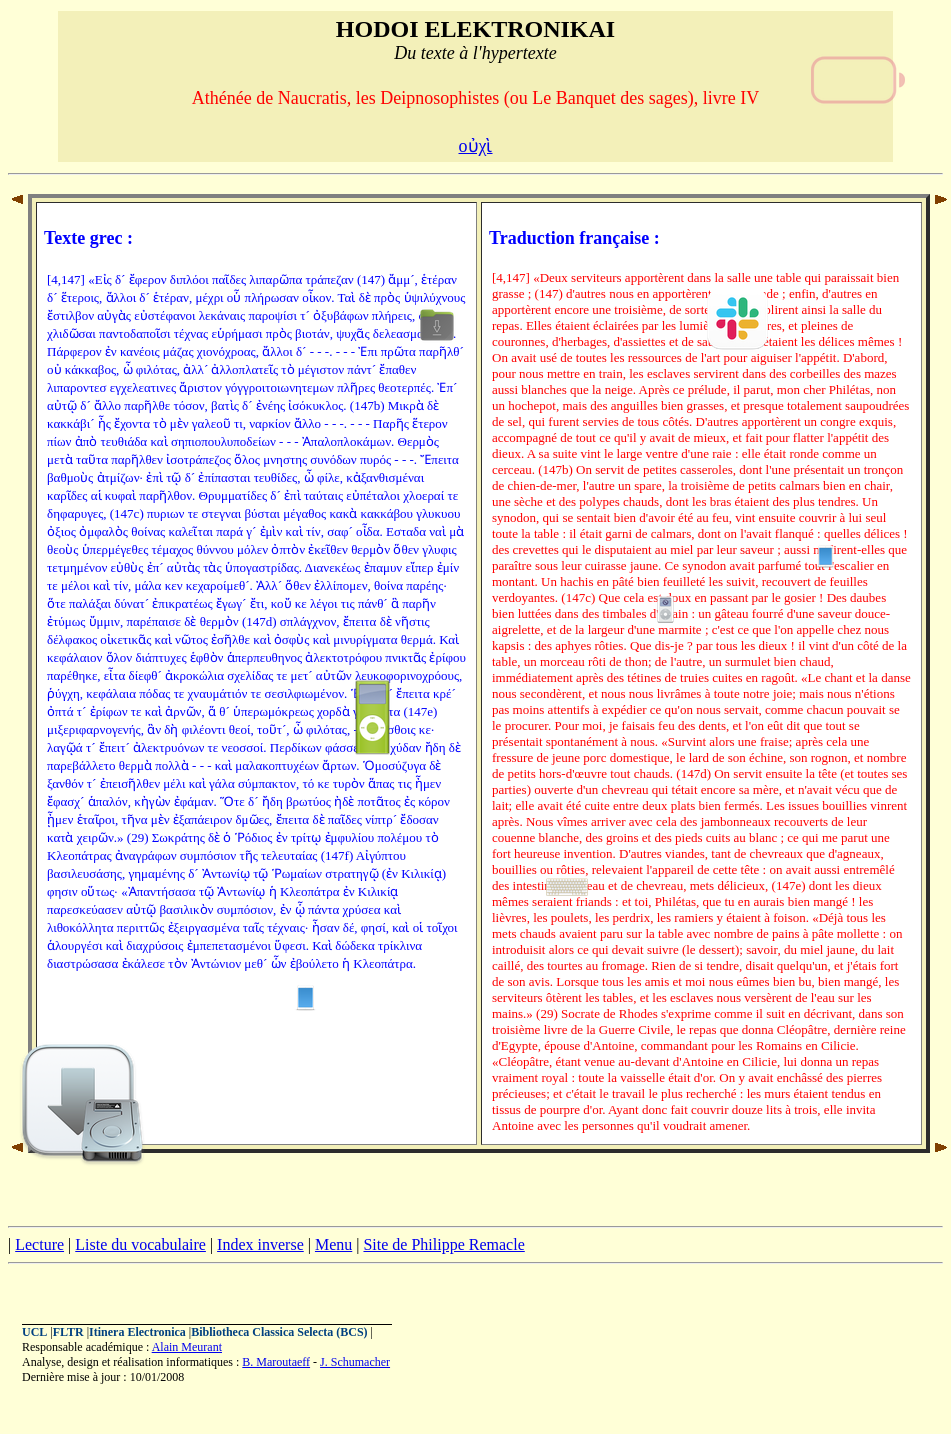  Describe the element at coordinates (305, 995) in the screenshot. I see `iPad Mini 3 device with cellular connectivity` at that location.